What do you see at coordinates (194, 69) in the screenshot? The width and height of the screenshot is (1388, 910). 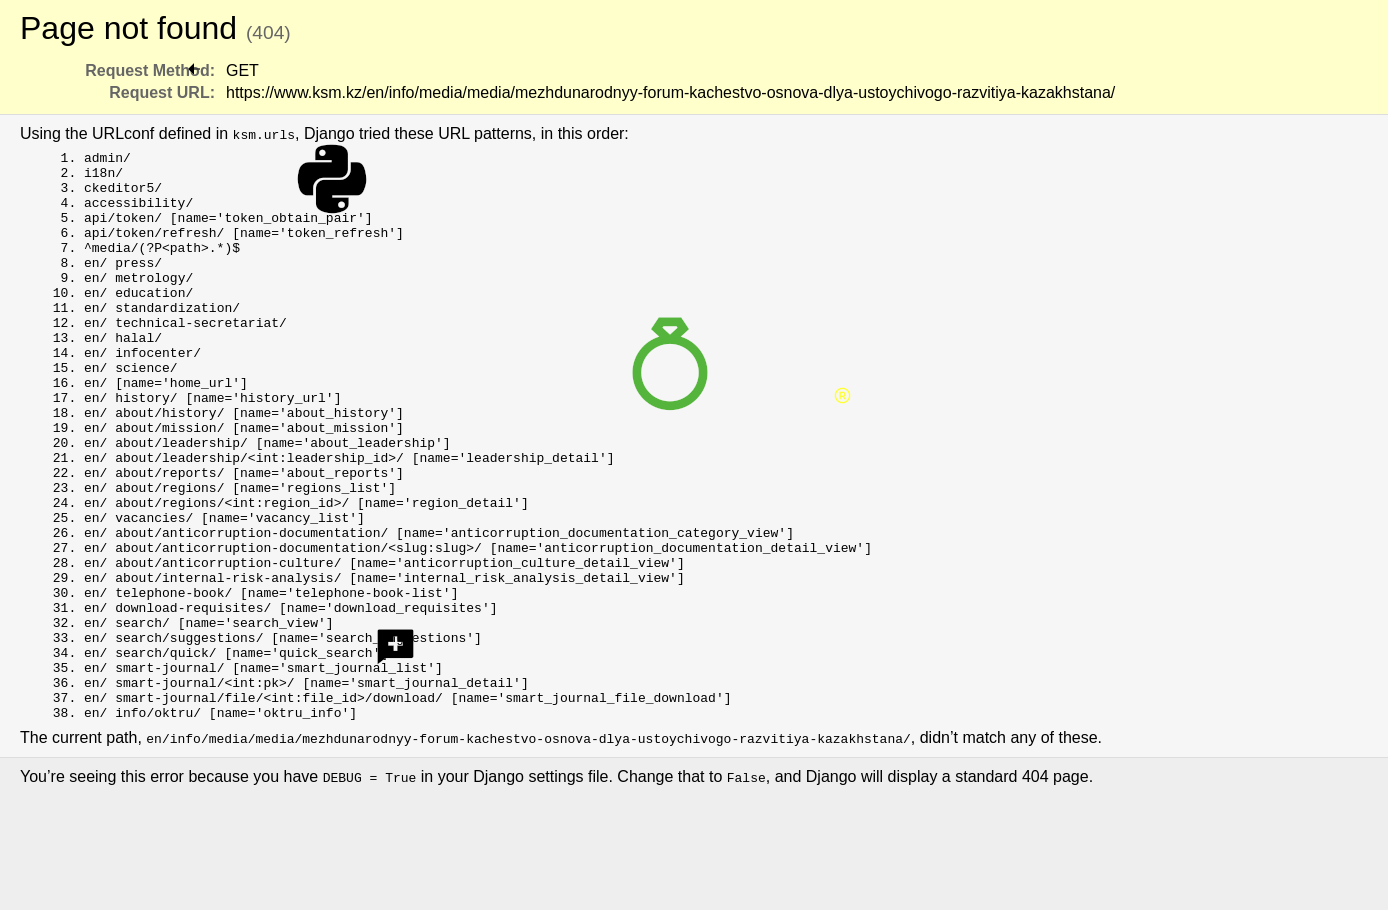 I see `go back to the previous screen` at bounding box center [194, 69].